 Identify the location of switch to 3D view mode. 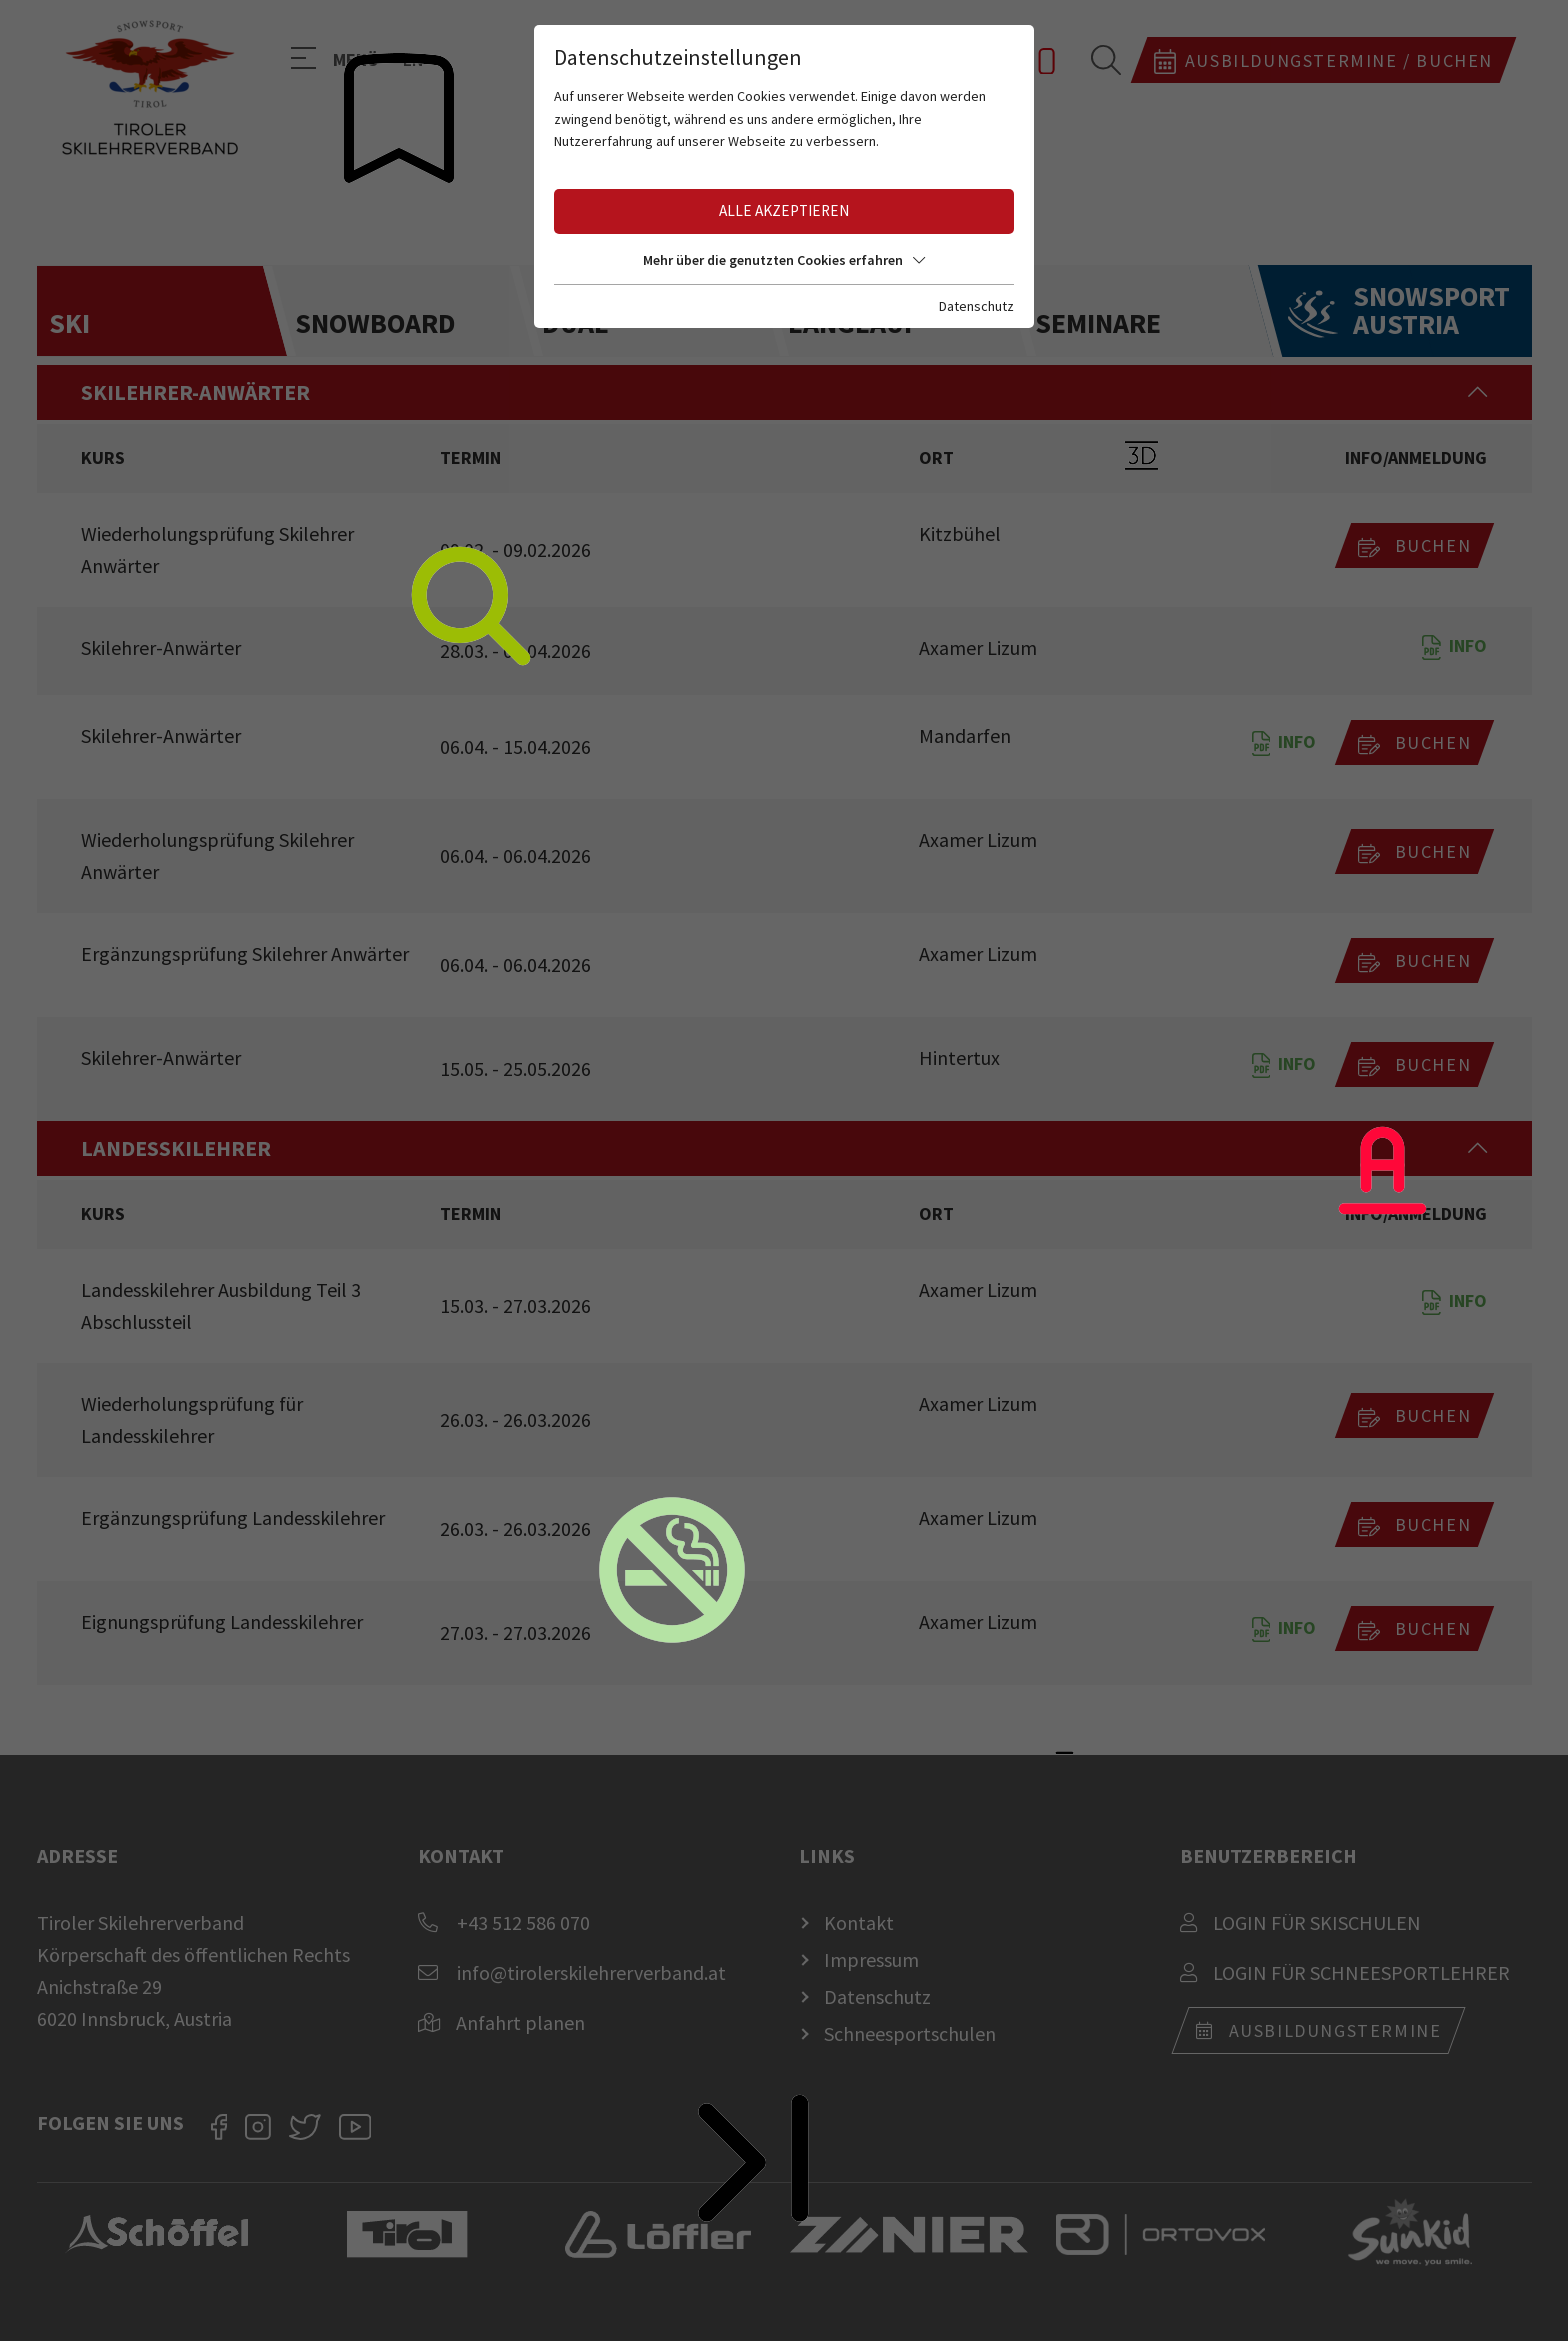
(1141, 455).